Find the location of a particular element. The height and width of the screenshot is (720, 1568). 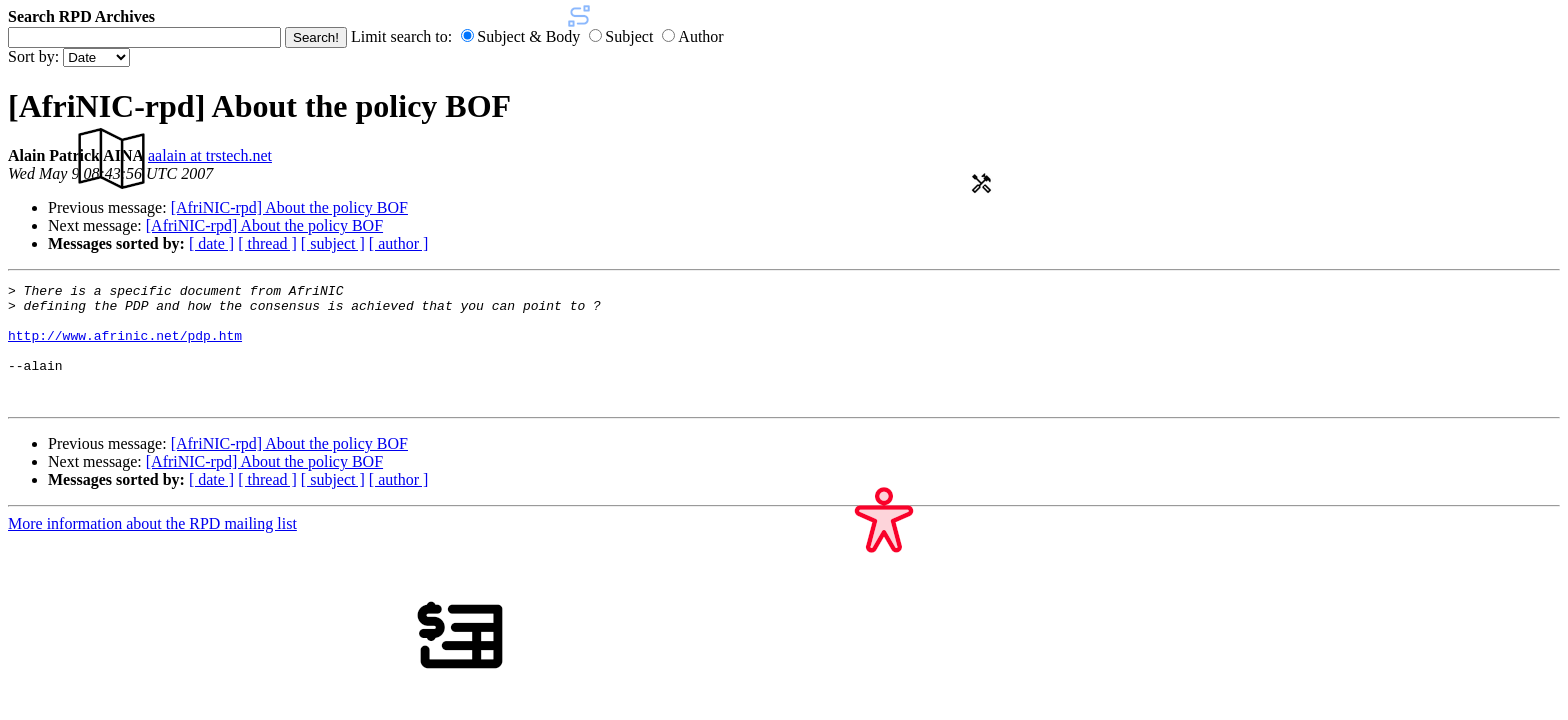

access tools and settings is located at coordinates (981, 183).